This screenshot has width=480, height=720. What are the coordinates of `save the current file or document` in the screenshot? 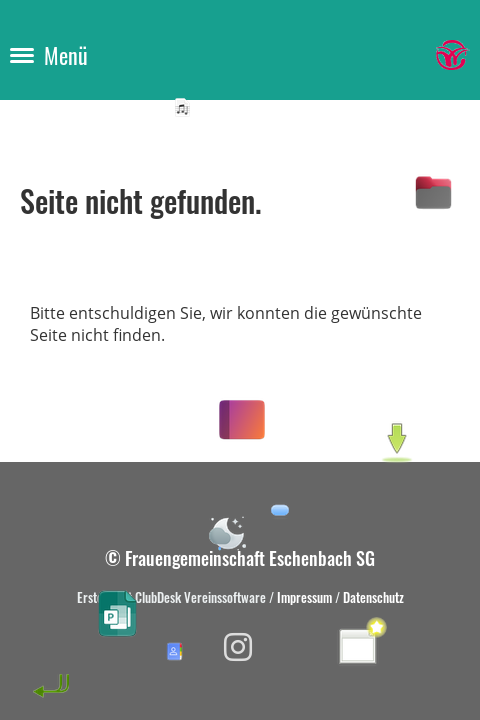 It's located at (397, 439).